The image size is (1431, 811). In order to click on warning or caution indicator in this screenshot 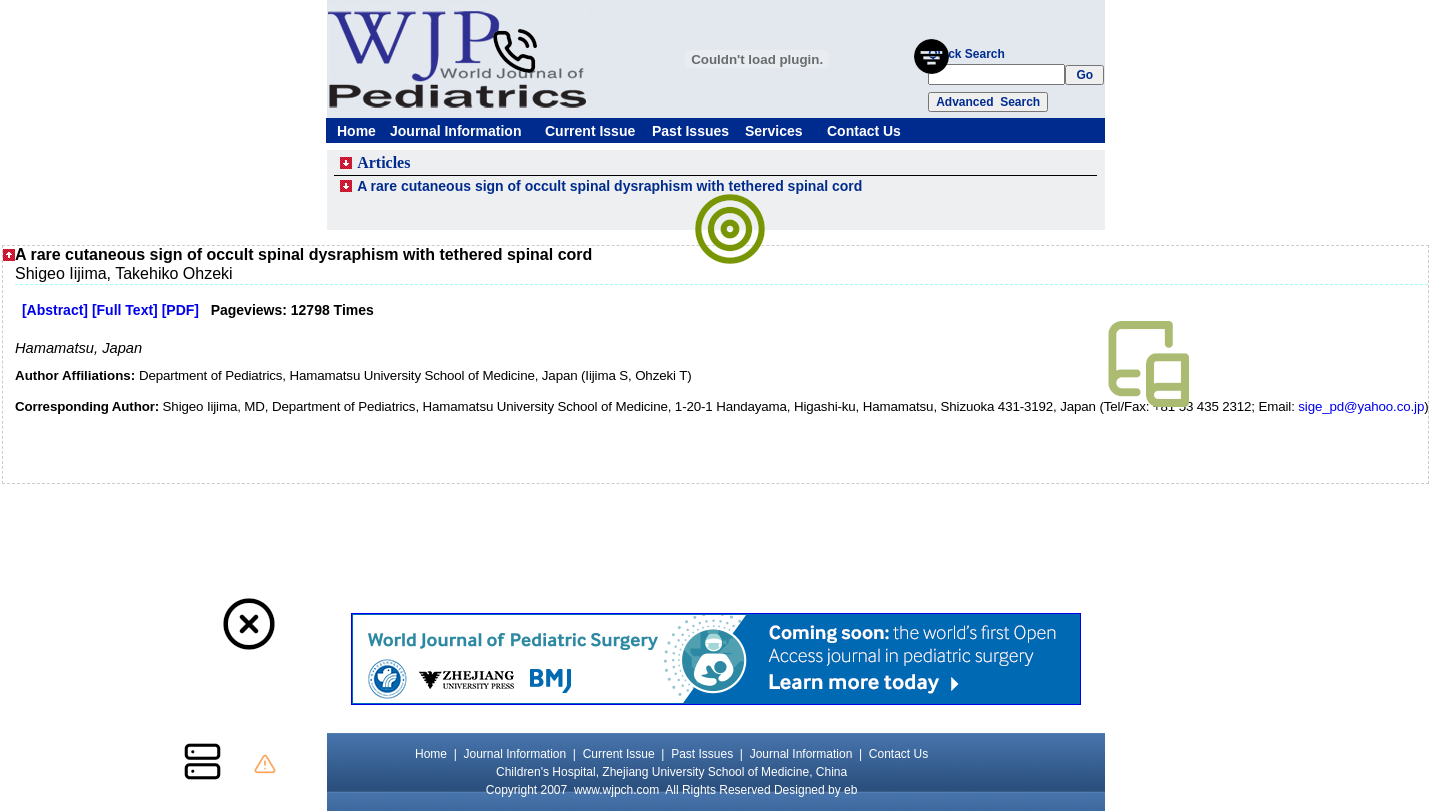, I will do `click(265, 764)`.